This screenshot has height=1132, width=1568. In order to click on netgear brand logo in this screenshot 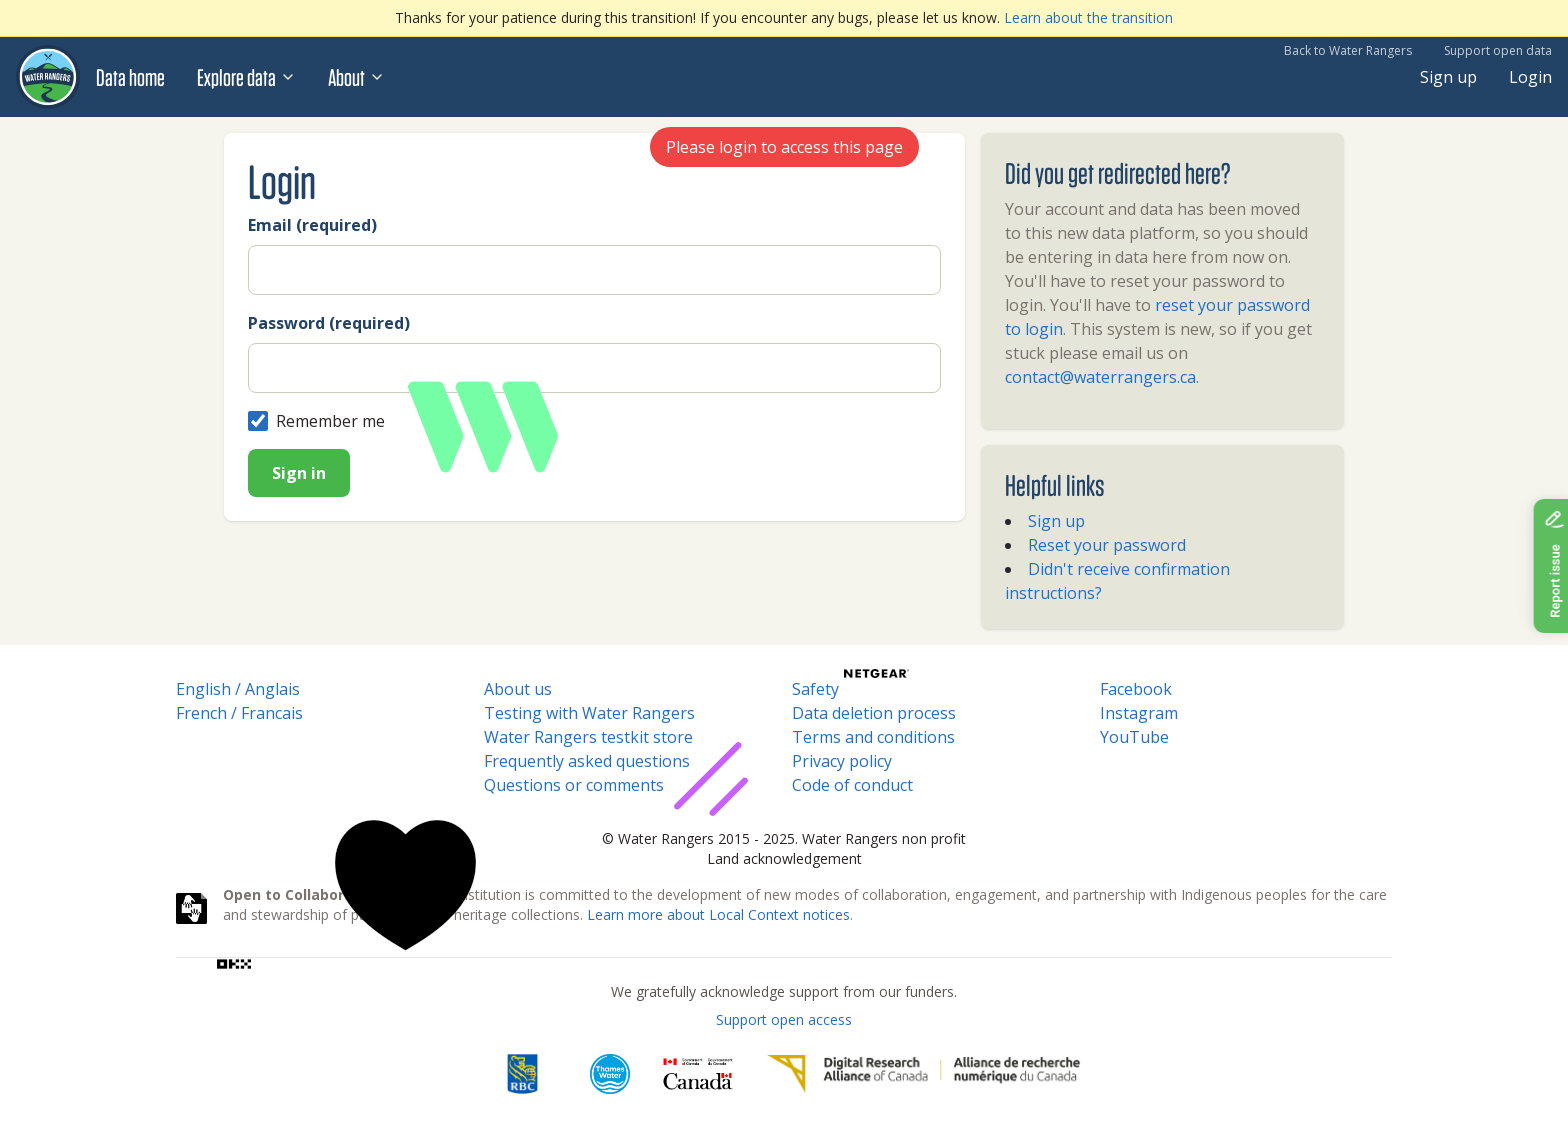, I will do `click(876, 673)`.